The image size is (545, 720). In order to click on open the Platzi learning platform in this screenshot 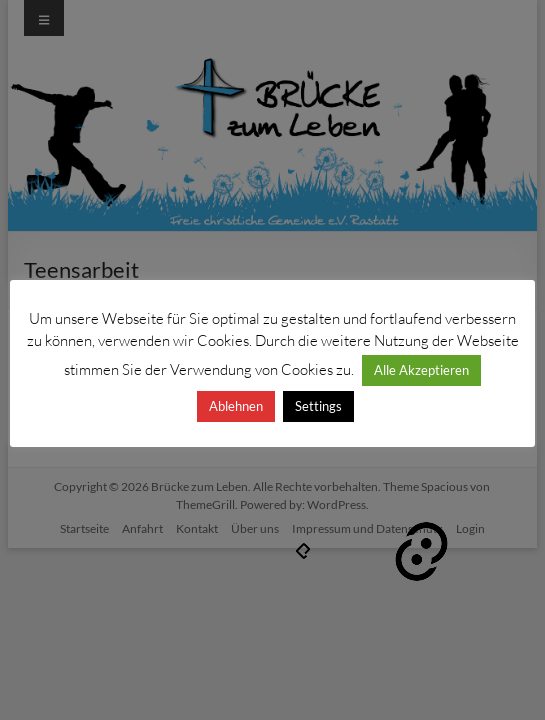, I will do `click(303, 551)`.